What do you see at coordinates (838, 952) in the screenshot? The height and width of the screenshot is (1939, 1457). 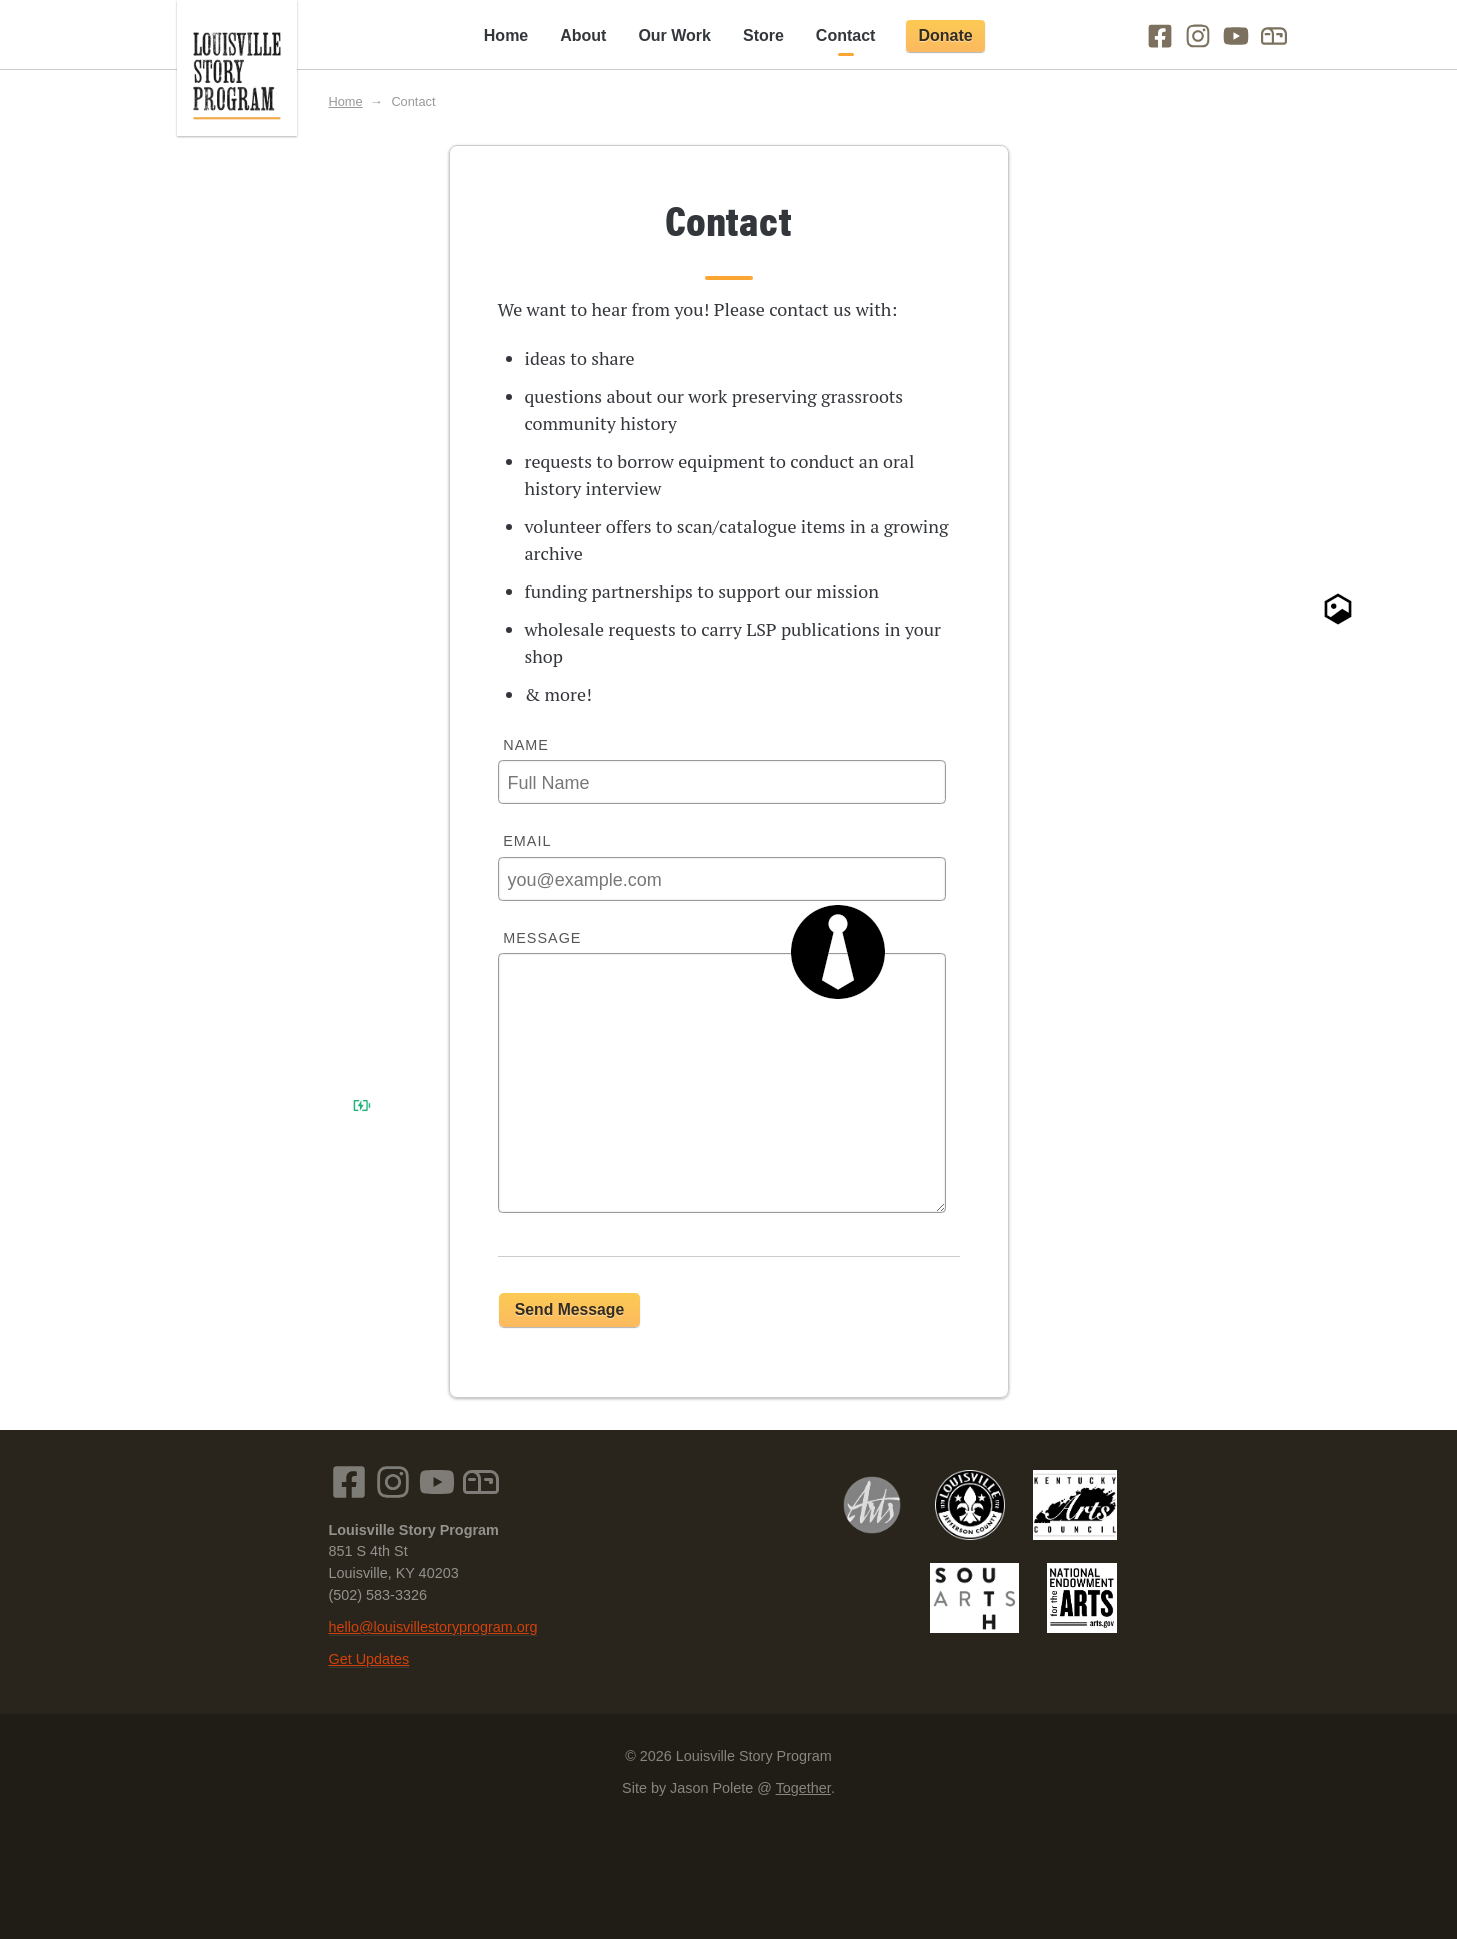 I see `mainwp logo` at bounding box center [838, 952].